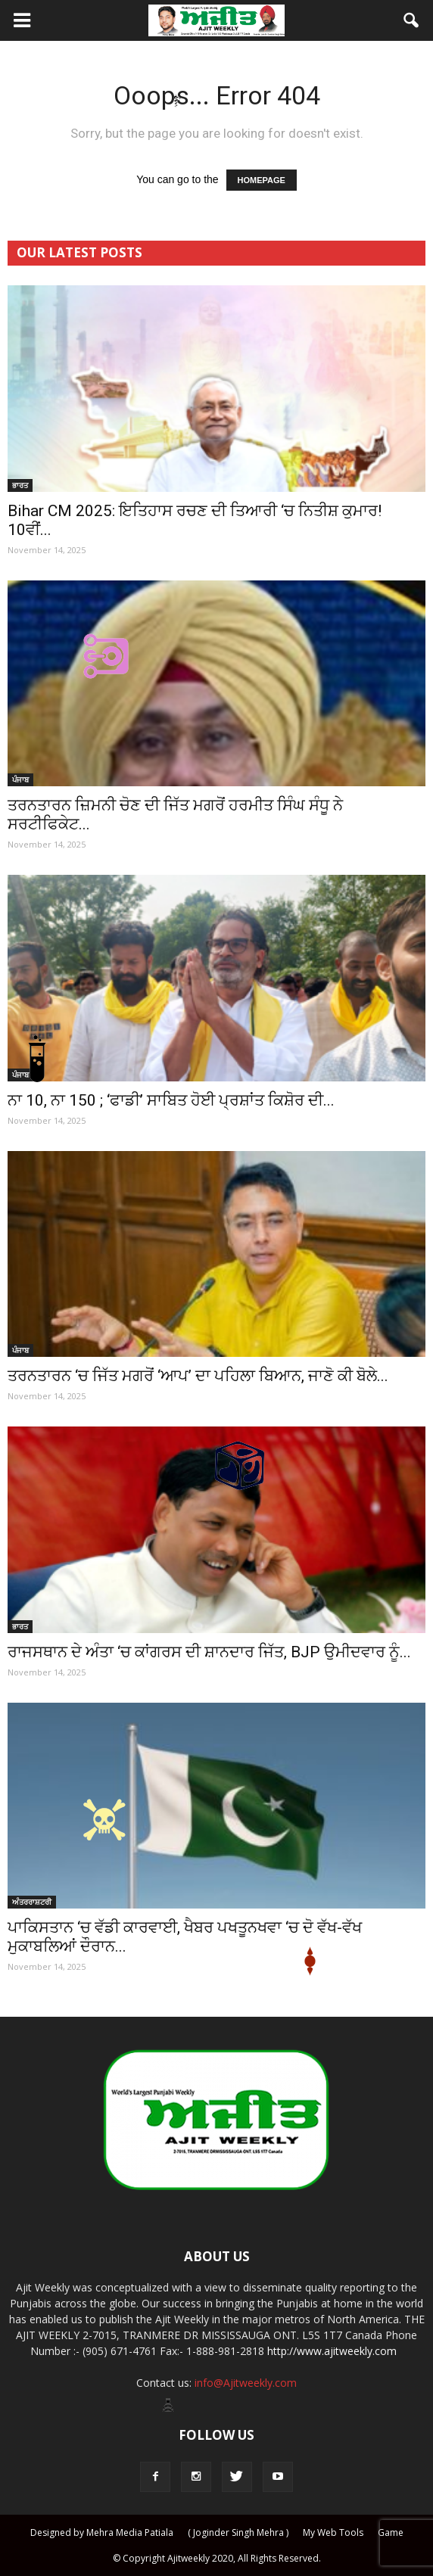  What do you see at coordinates (176, 101) in the screenshot?
I see `access health or medical features` at bounding box center [176, 101].